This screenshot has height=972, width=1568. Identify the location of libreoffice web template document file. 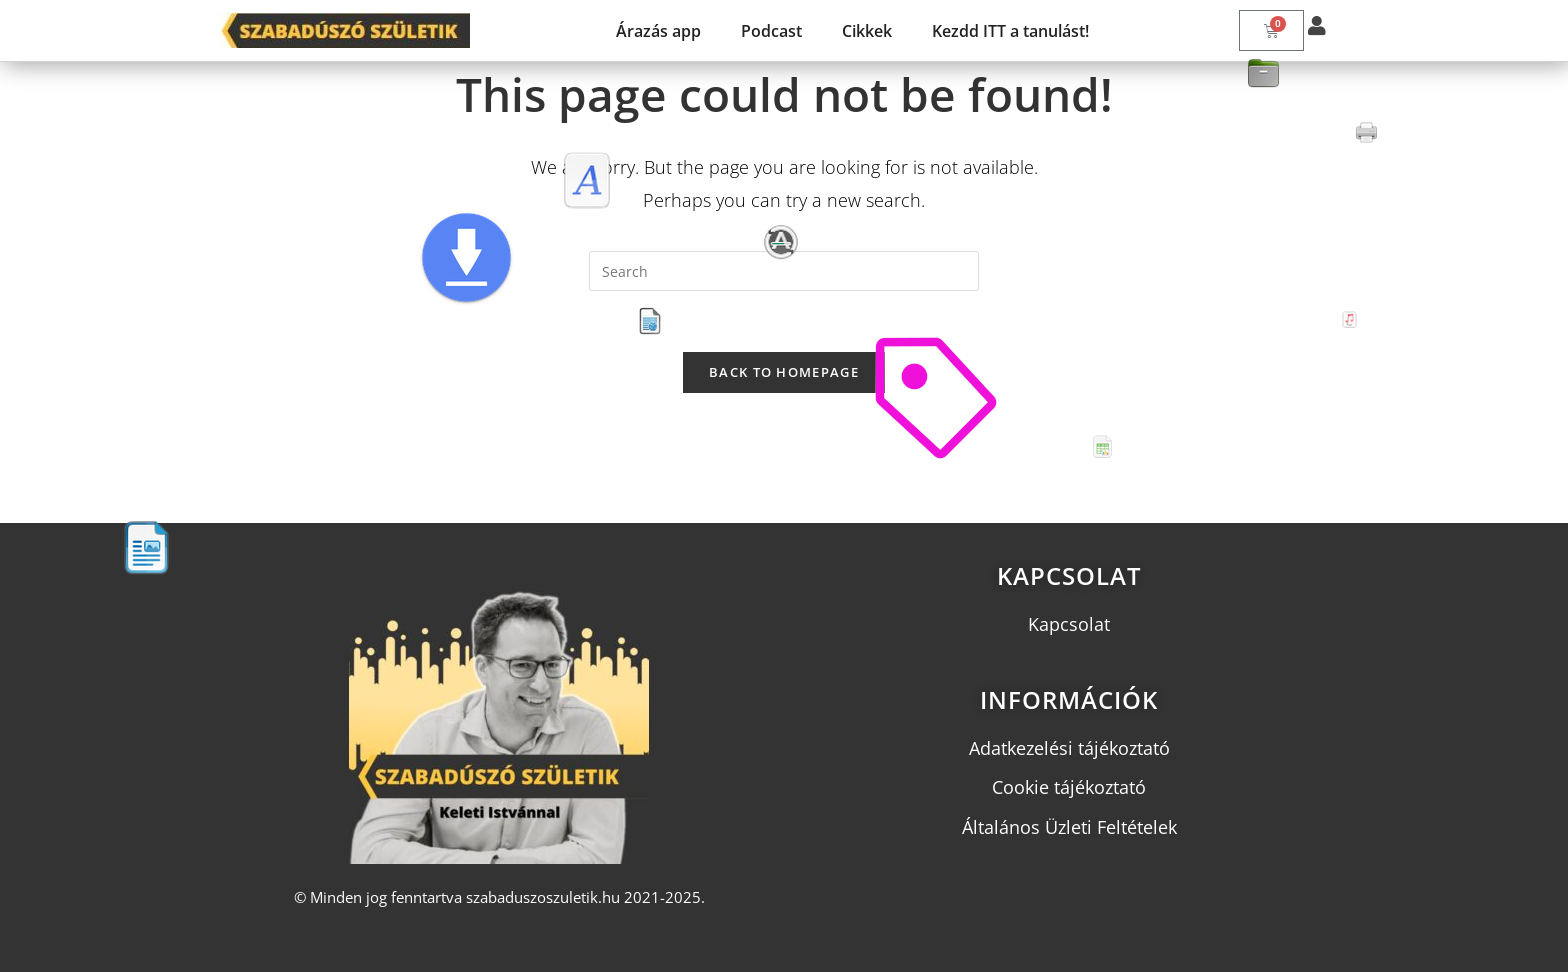
(650, 321).